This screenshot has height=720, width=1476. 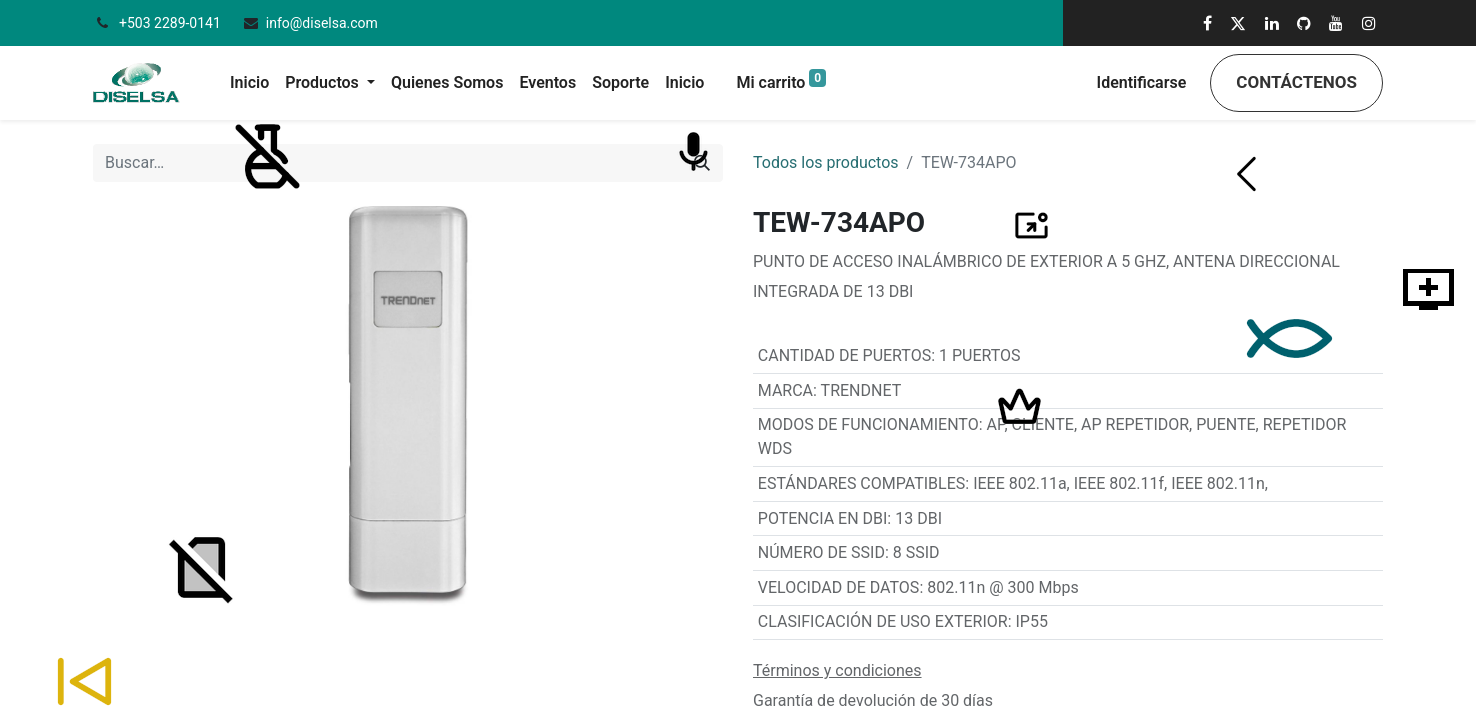 I want to click on tap to start voice recording, so click(x=693, y=152).